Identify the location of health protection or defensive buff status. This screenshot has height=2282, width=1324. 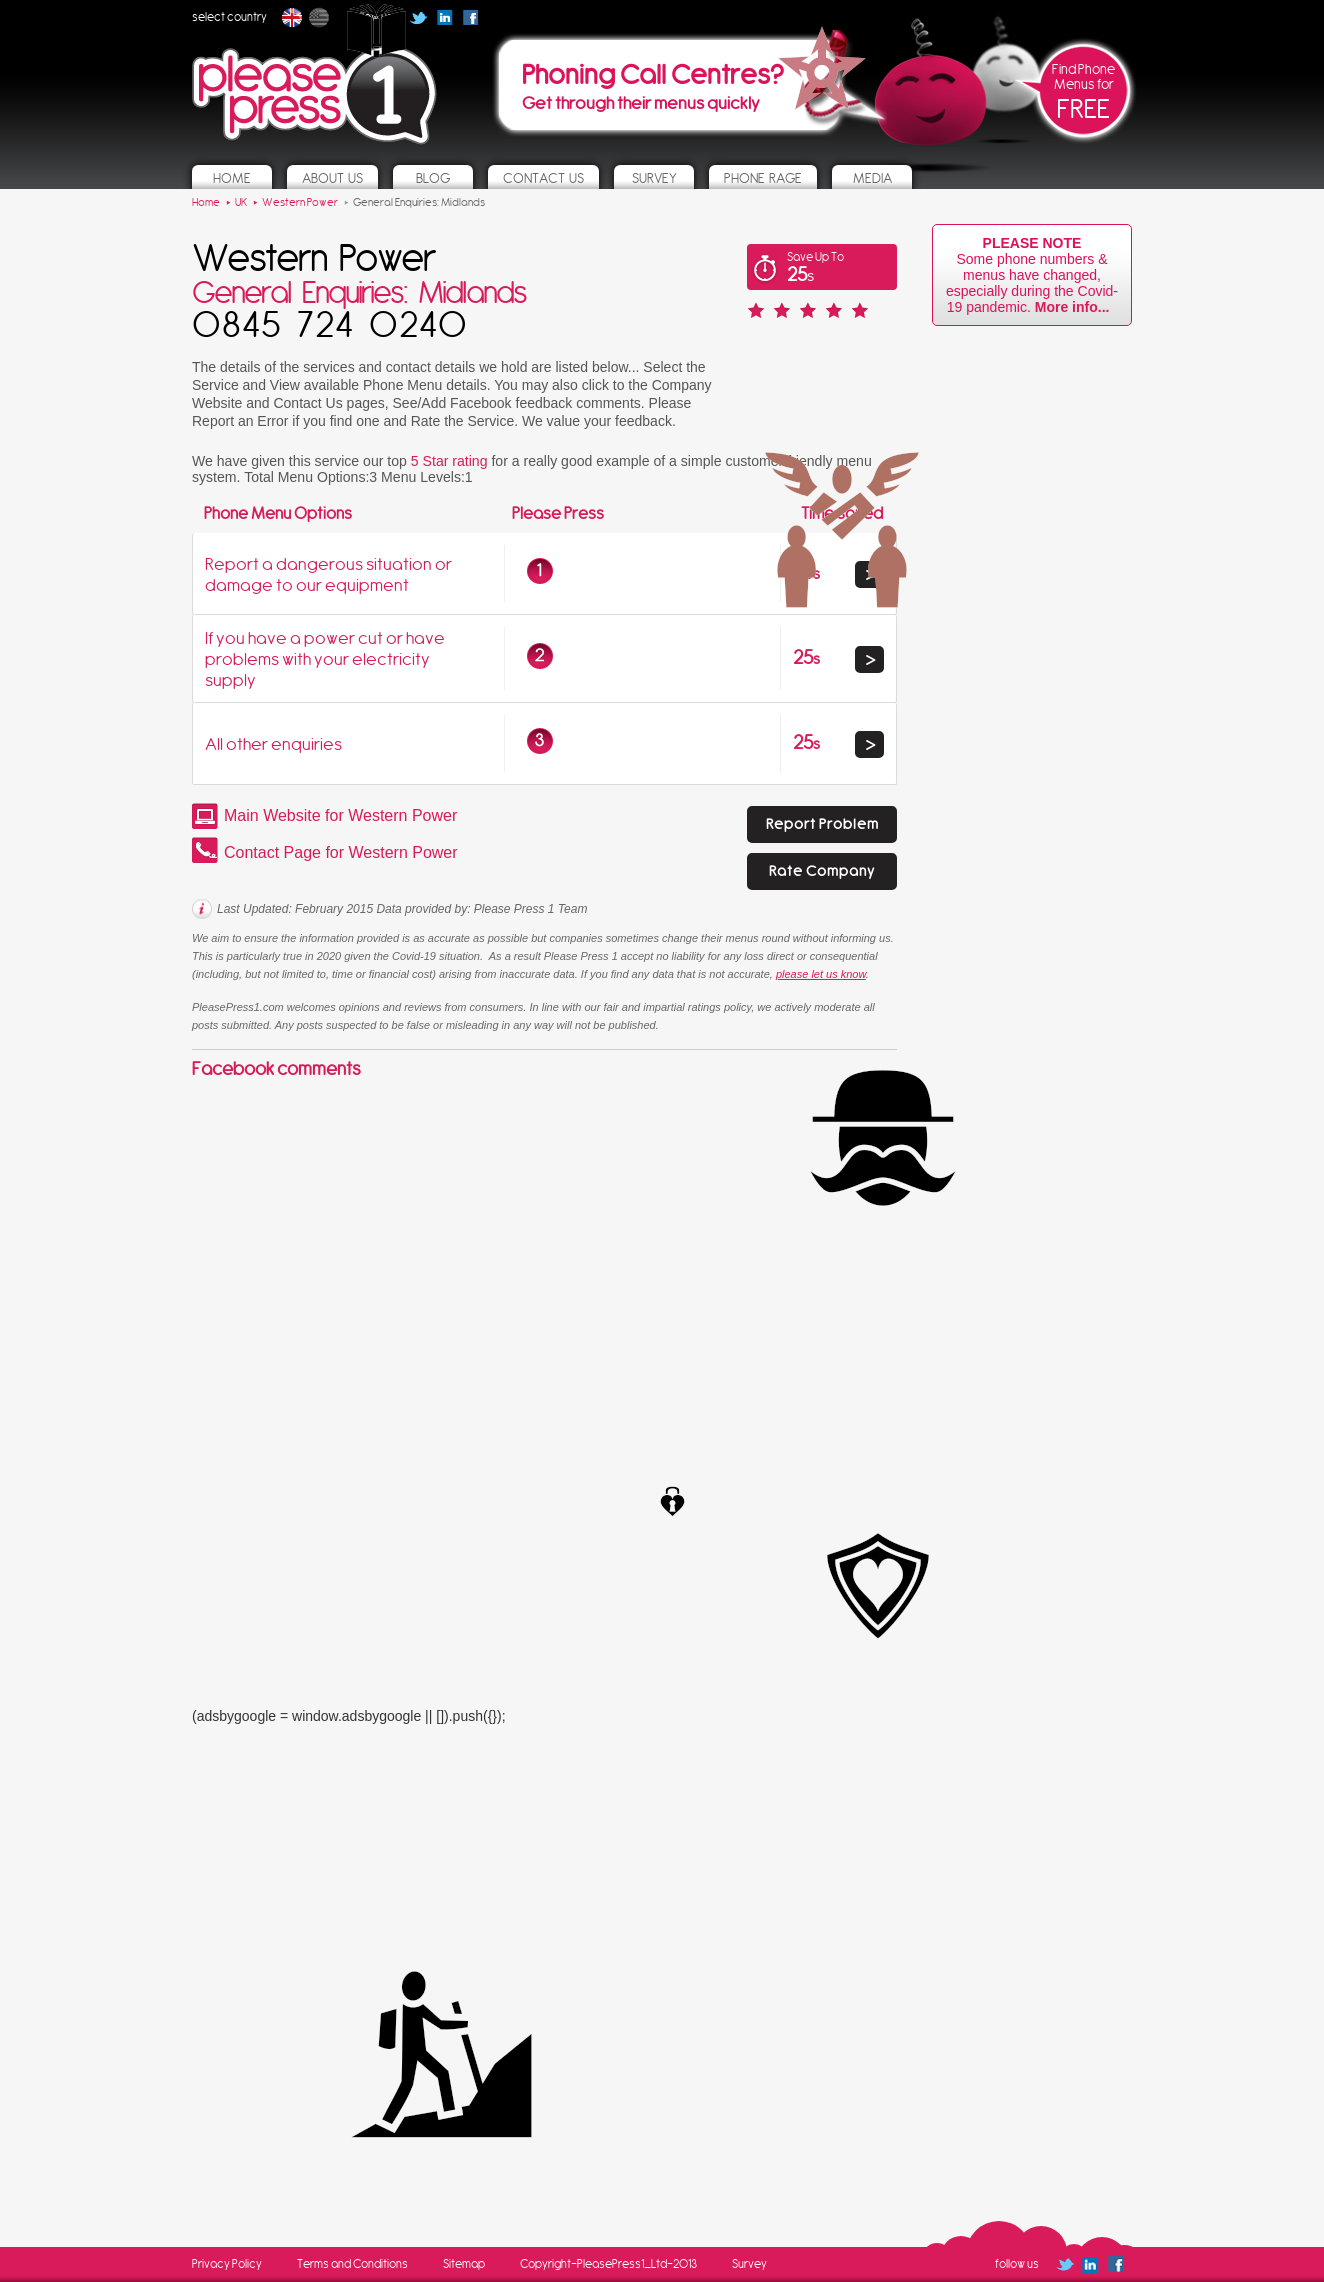
(878, 1584).